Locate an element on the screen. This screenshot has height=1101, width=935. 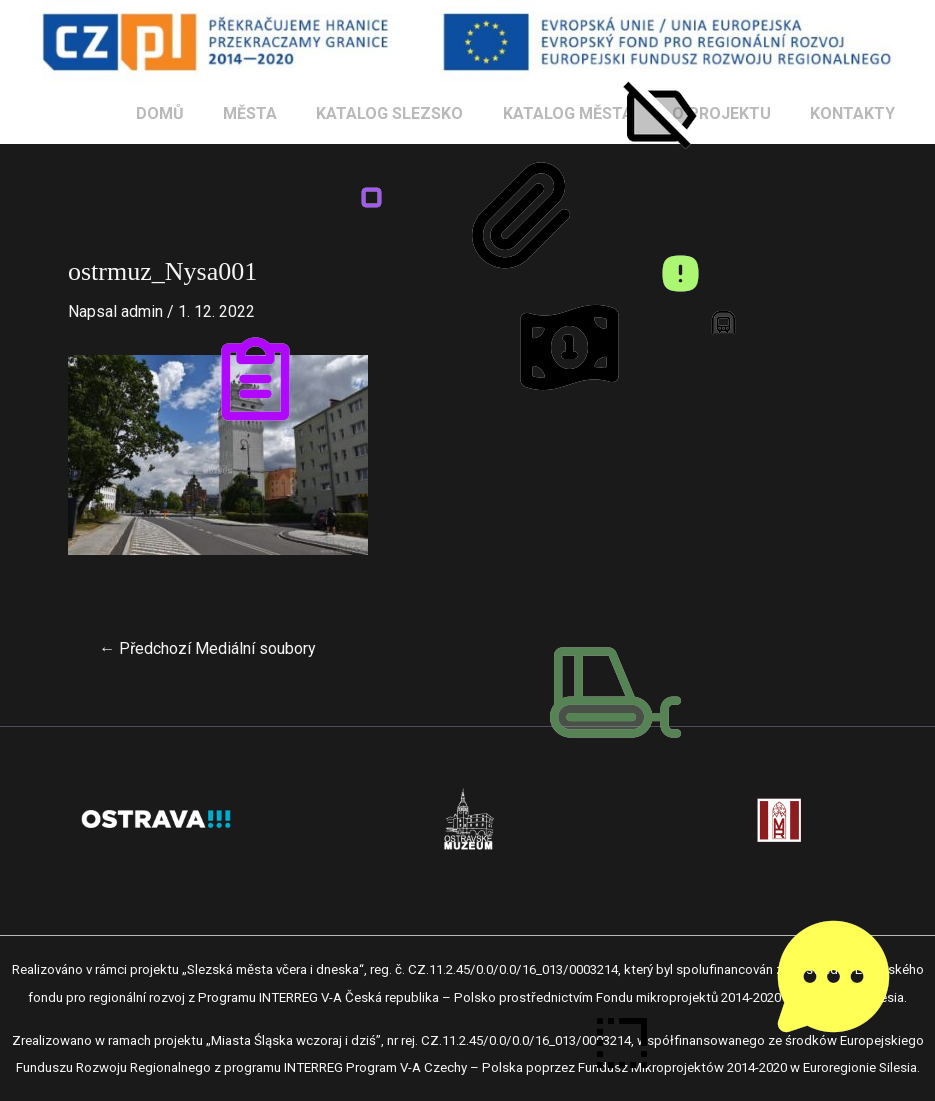
stop media playback is located at coordinates (371, 197).